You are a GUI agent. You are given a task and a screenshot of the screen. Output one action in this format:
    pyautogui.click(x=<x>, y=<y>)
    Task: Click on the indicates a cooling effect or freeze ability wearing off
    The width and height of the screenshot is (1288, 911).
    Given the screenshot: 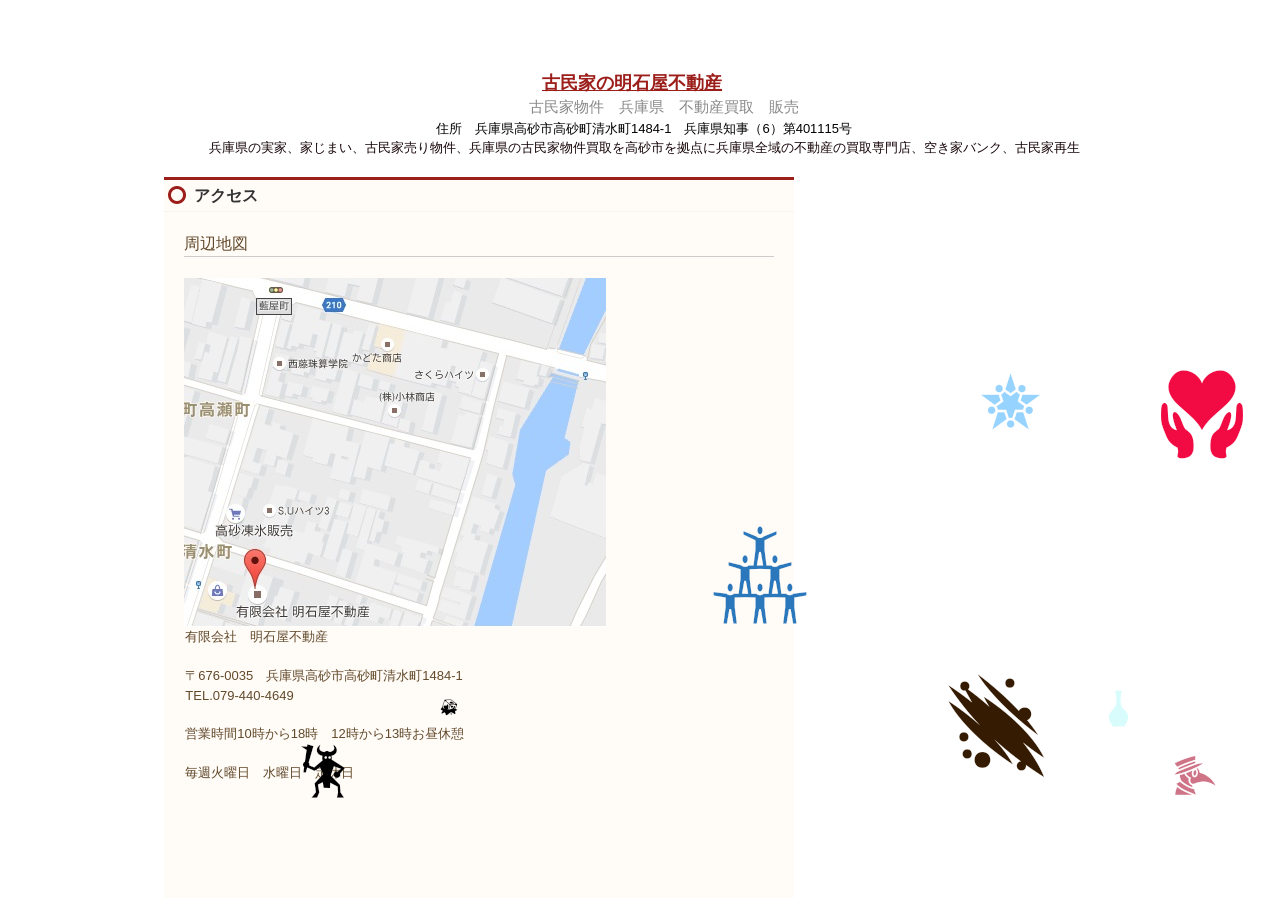 What is the action you would take?
    pyautogui.click(x=449, y=707)
    